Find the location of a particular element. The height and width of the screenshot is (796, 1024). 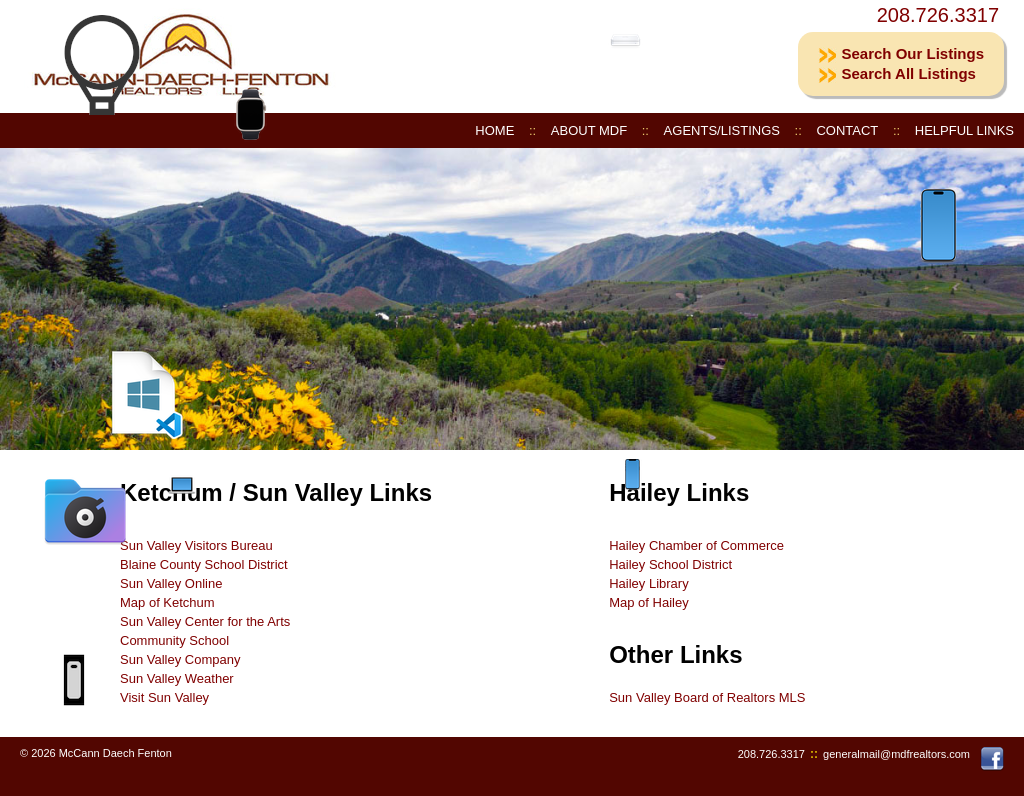

view connected iPod Shuffle in sidebar is located at coordinates (74, 680).